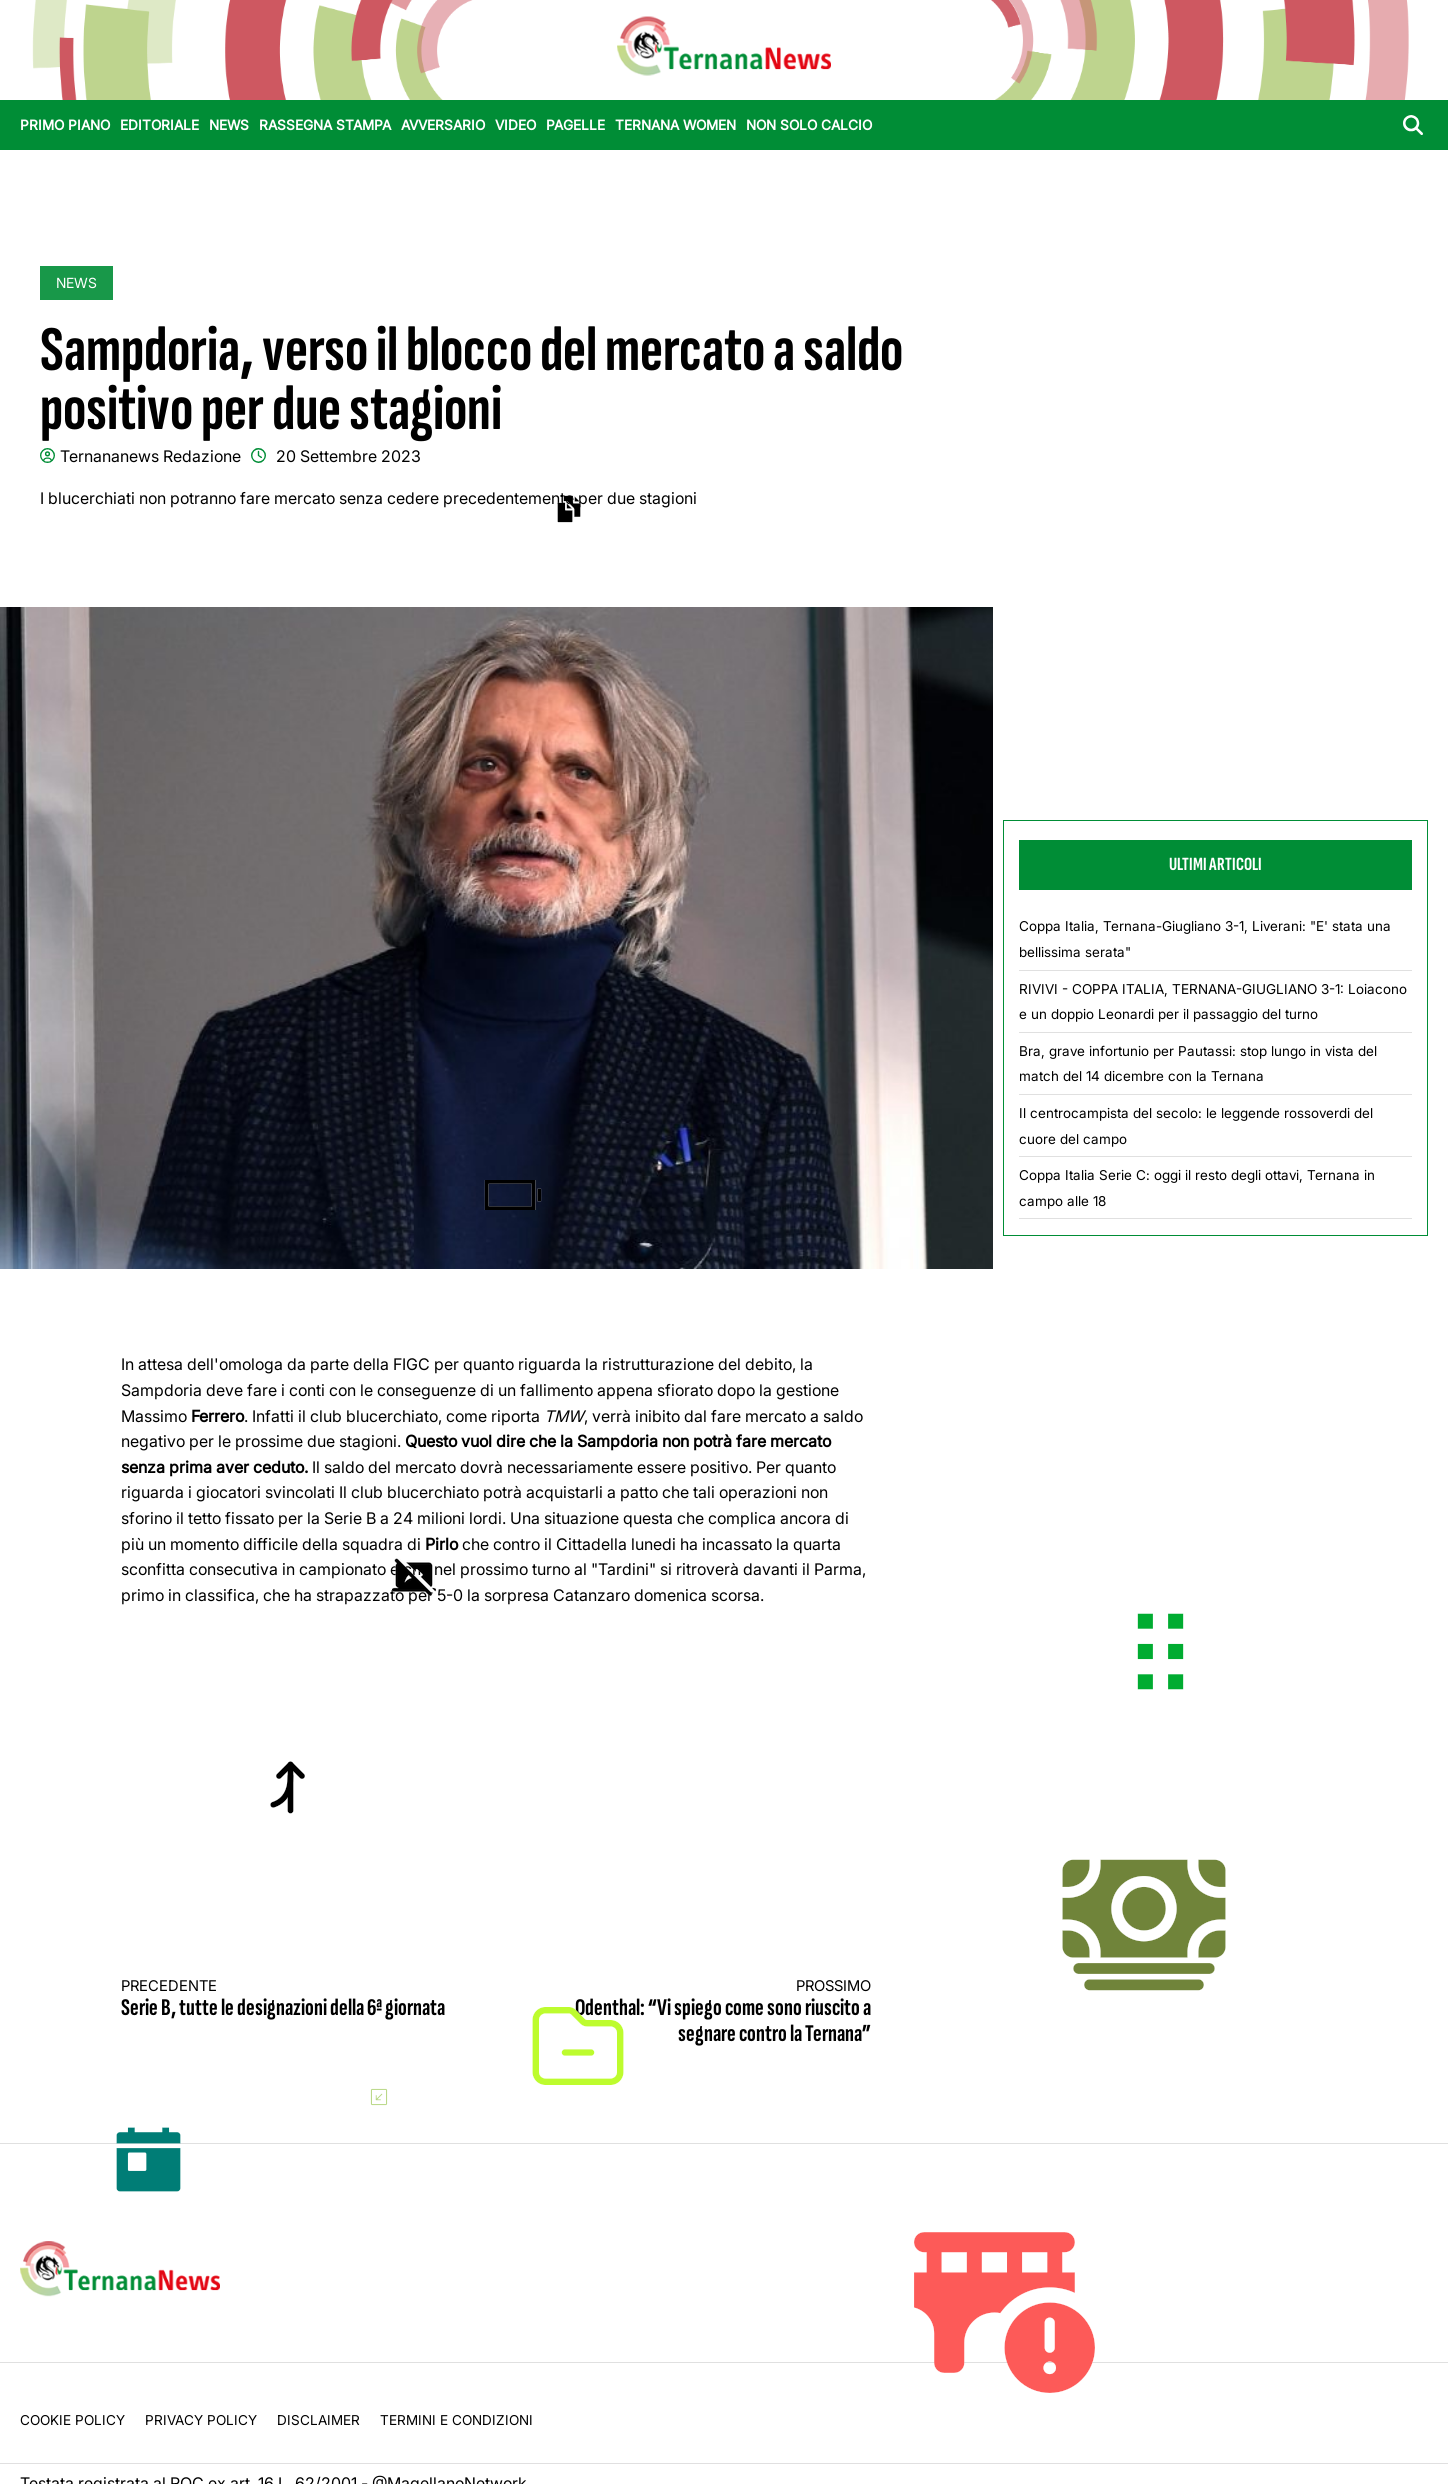 The image size is (1448, 2484). I want to click on indicates battery is completely drained, so click(513, 1195).